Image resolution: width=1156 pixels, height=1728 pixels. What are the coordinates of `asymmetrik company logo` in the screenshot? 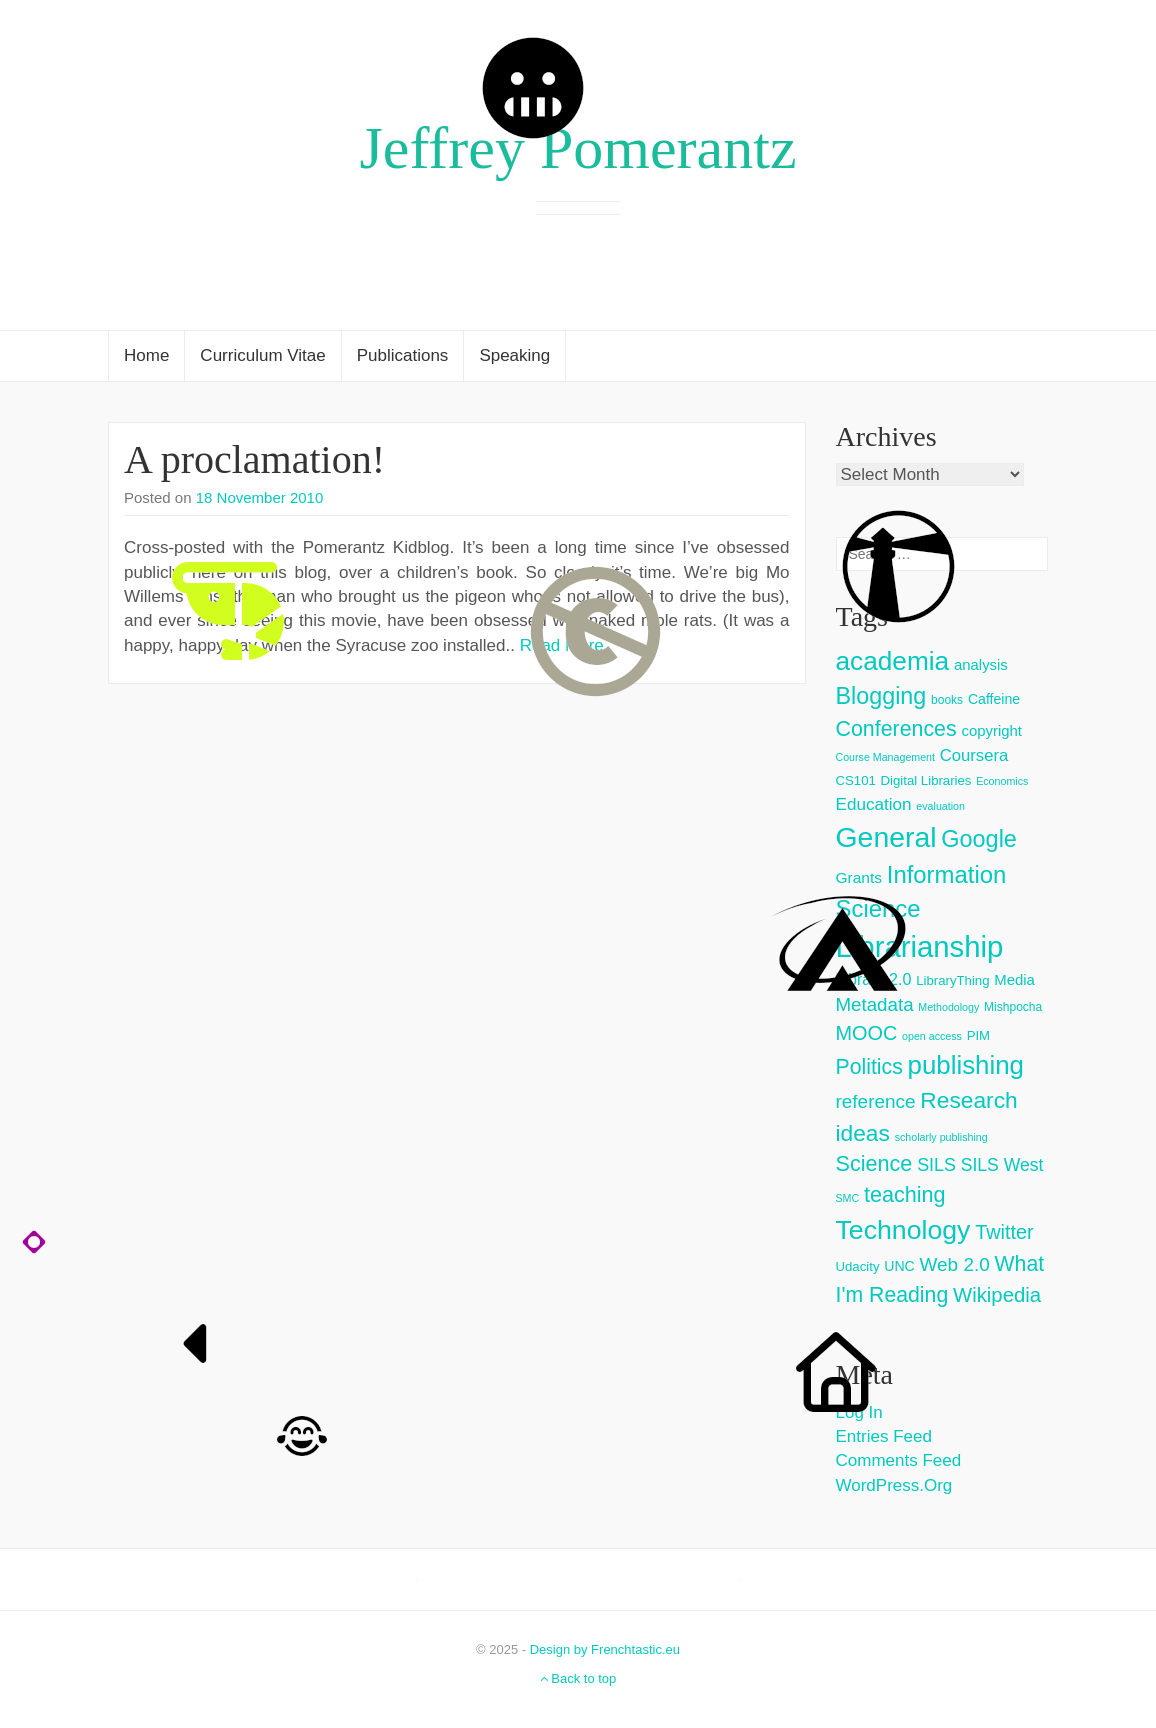 It's located at (838, 943).